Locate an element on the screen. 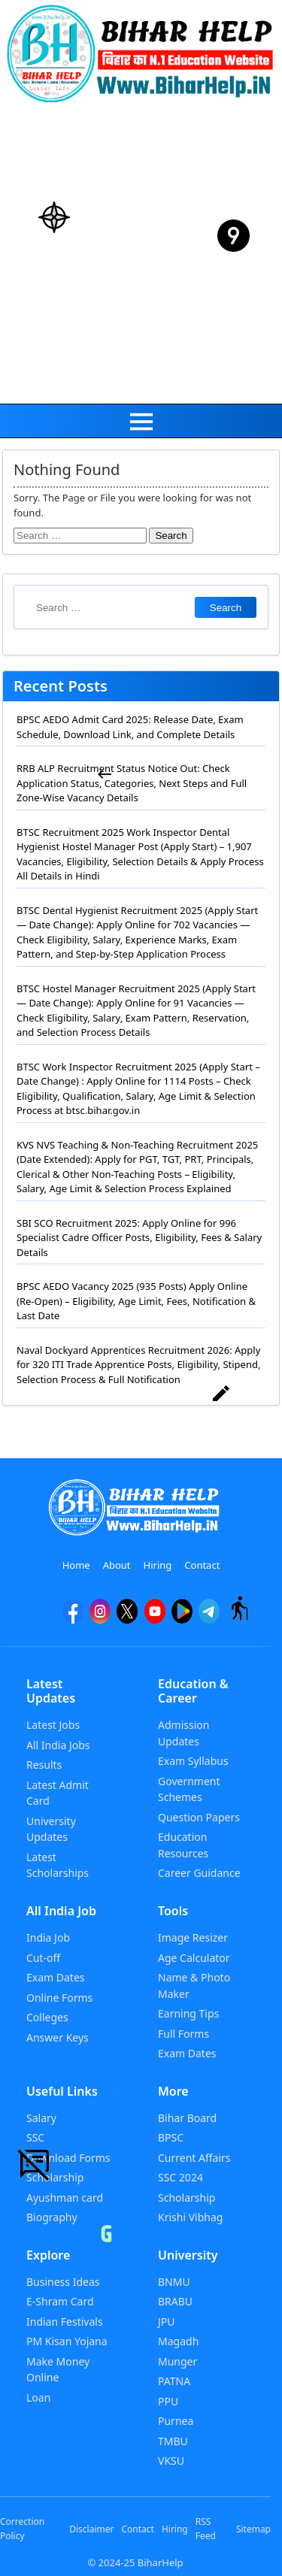  indicates item number nine in a list or sequence is located at coordinates (233, 235).